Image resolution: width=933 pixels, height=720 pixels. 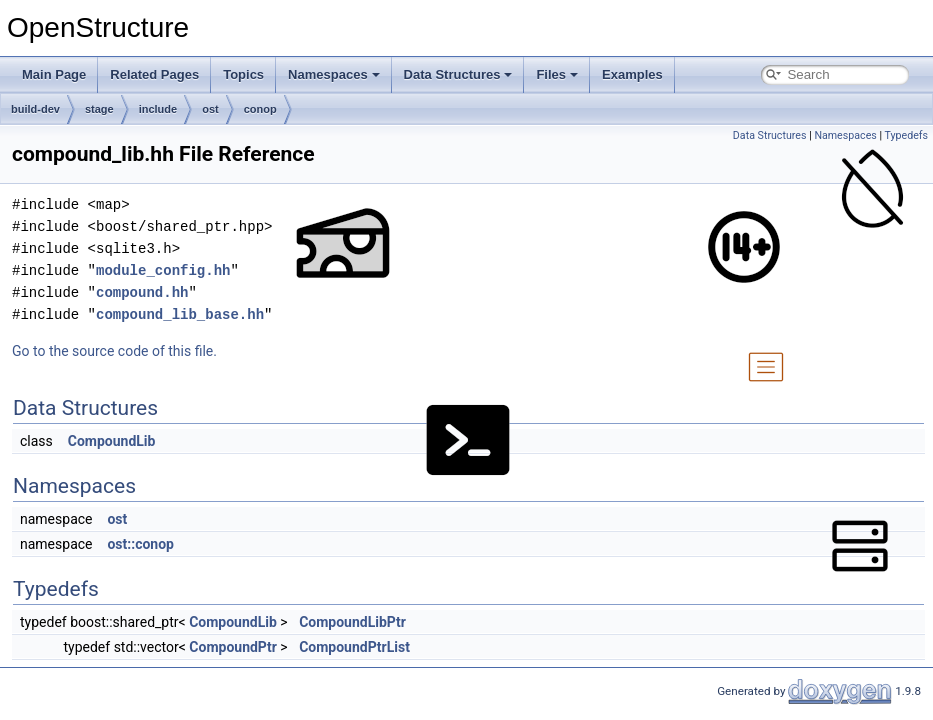 What do you see at coordinates (343, 248) in the screenshot?
I see `browse dairy or cheese products` at bounding box center [343, 248].